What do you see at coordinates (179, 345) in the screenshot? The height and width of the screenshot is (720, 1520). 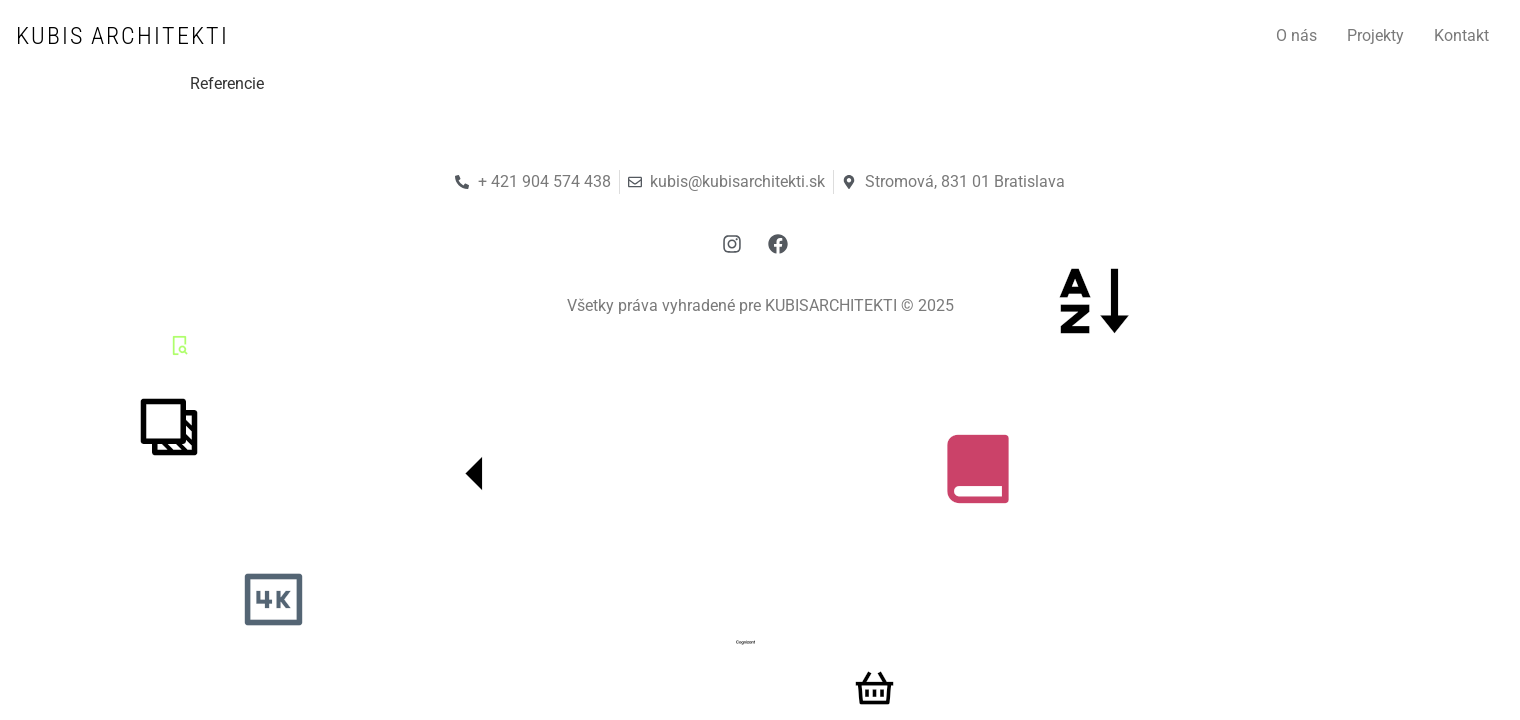 I see `find my phone feature` at bounding box center [179, 345].